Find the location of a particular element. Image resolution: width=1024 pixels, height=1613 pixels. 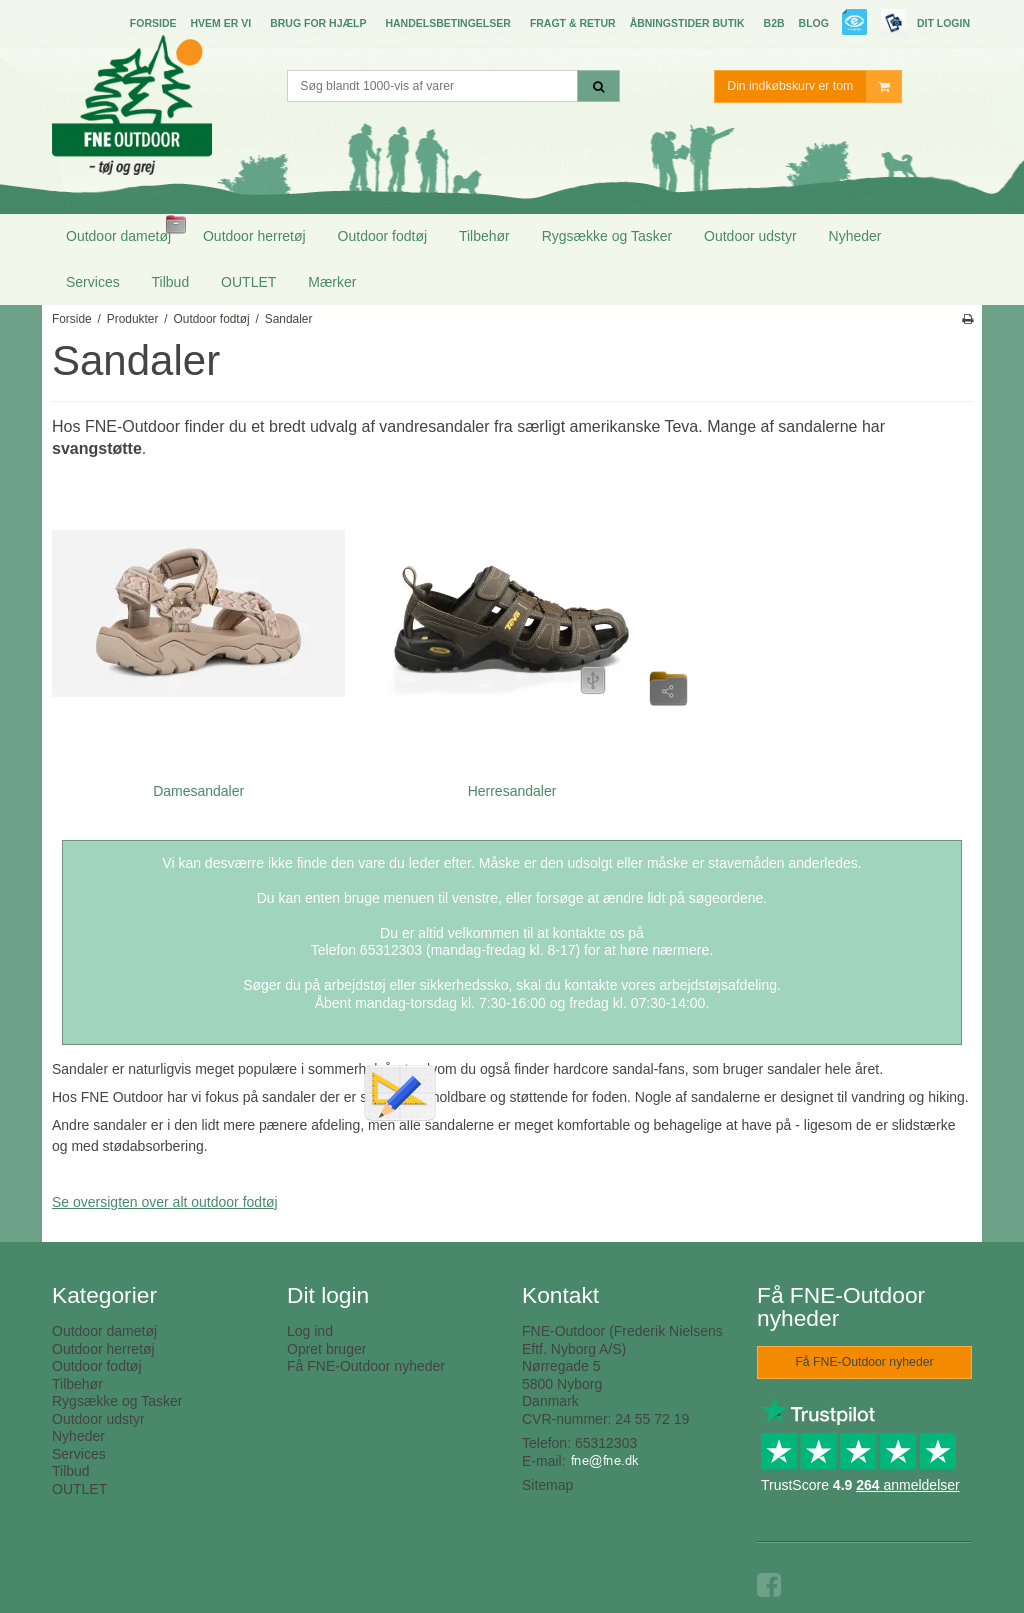

access connected USB storage device is located at coordinates (593, 680).